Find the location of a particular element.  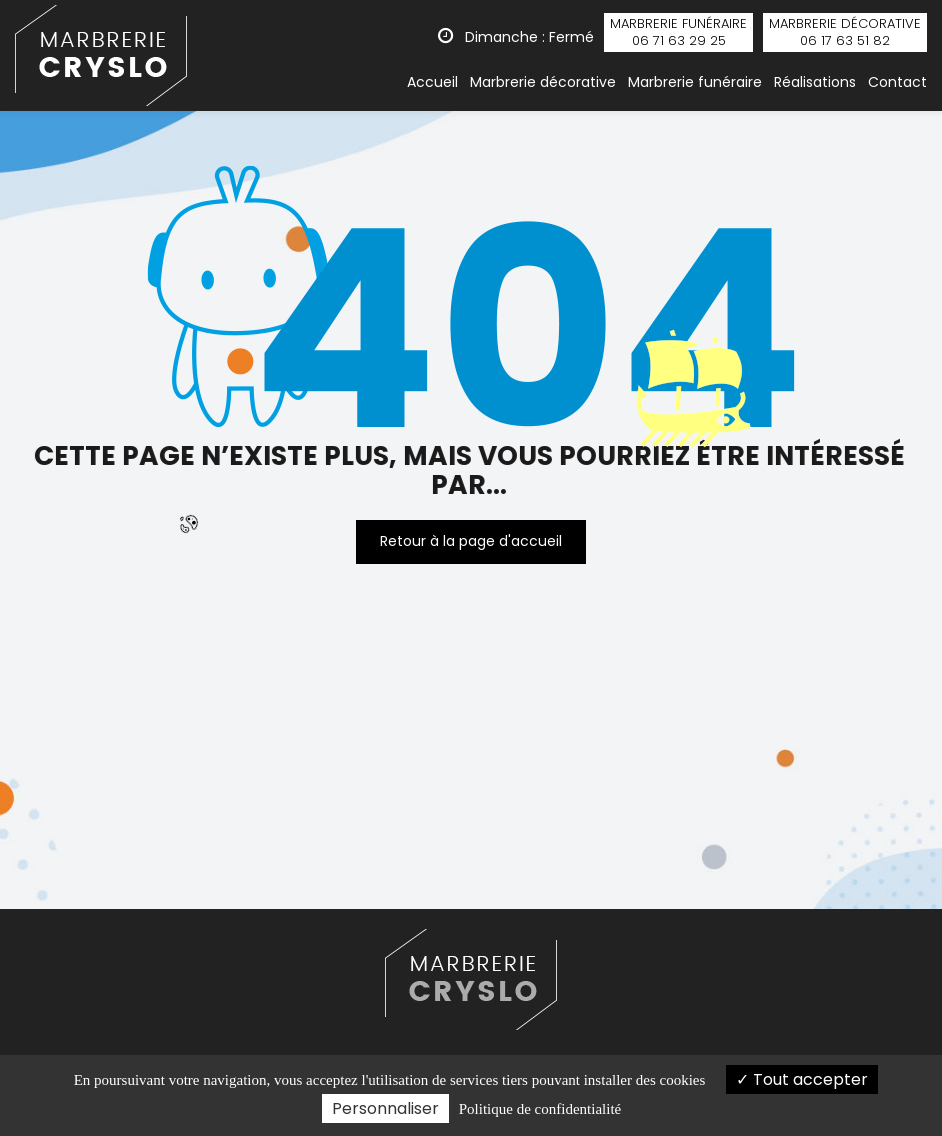

select ancient naval unit in strategy game is located at coordinates (693, 388).